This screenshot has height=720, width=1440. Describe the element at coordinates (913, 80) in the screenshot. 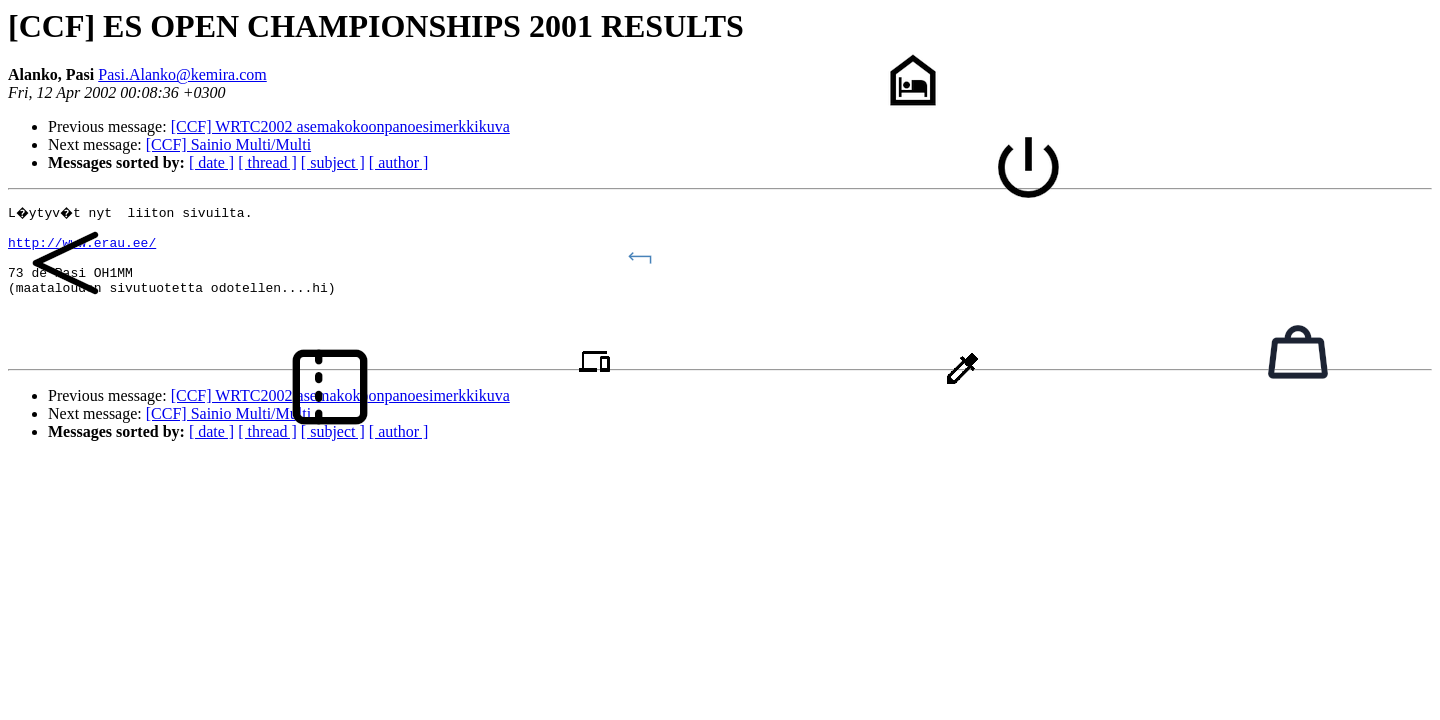

I see `find nearby overnight shelters or accommodations` at that location.